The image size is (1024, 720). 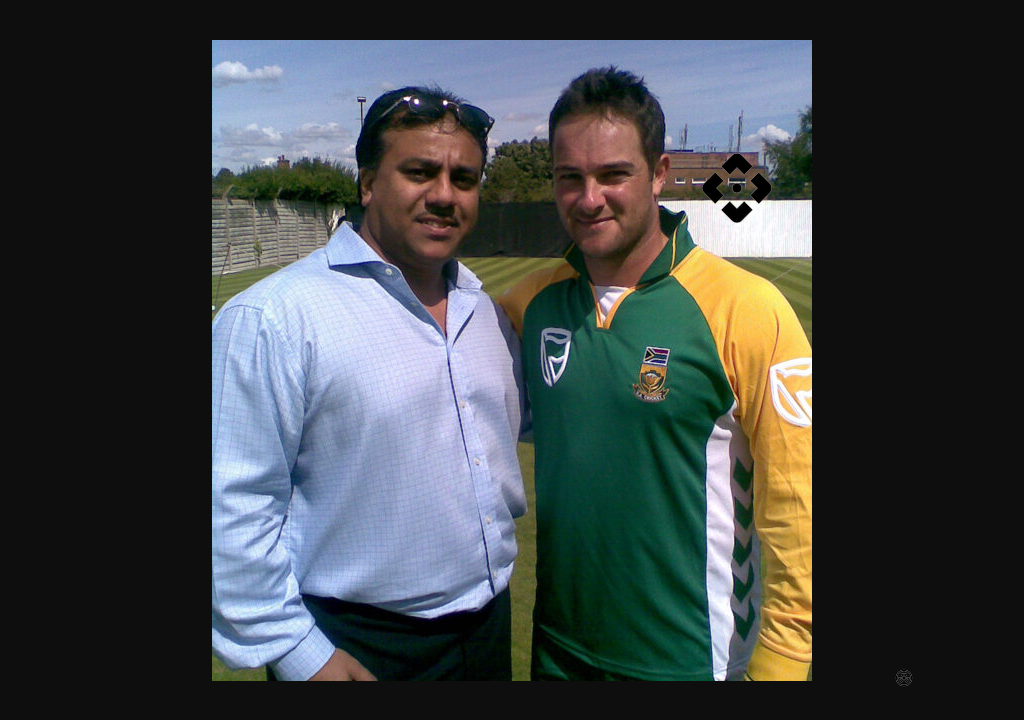 I want to click on access API settings or integrations, so click(x=737, y=188).